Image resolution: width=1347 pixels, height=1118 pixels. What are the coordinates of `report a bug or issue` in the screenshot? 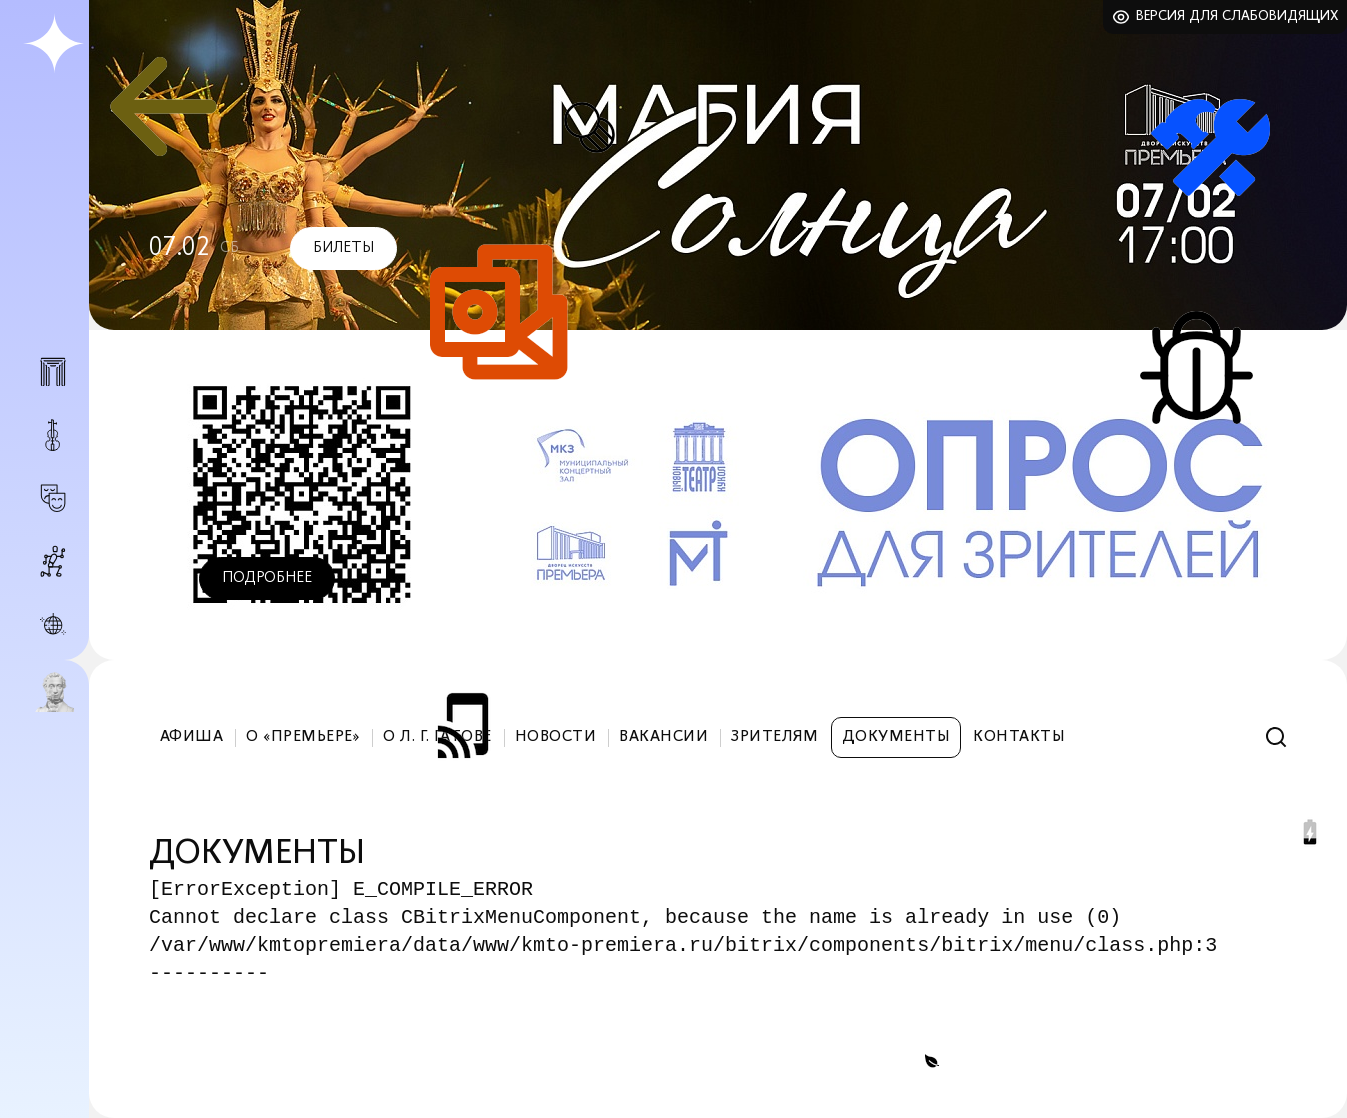 It's located at (1196, 367).